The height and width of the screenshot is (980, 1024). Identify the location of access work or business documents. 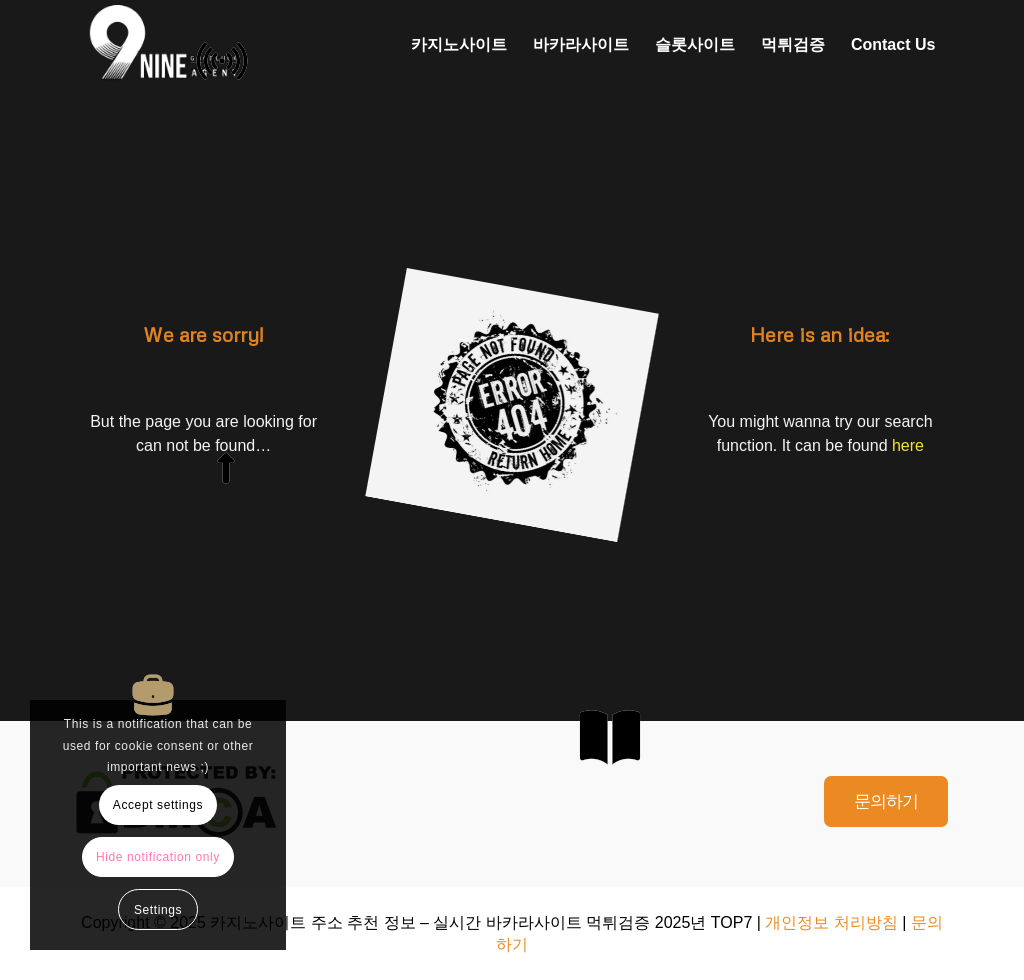
(153, 695).